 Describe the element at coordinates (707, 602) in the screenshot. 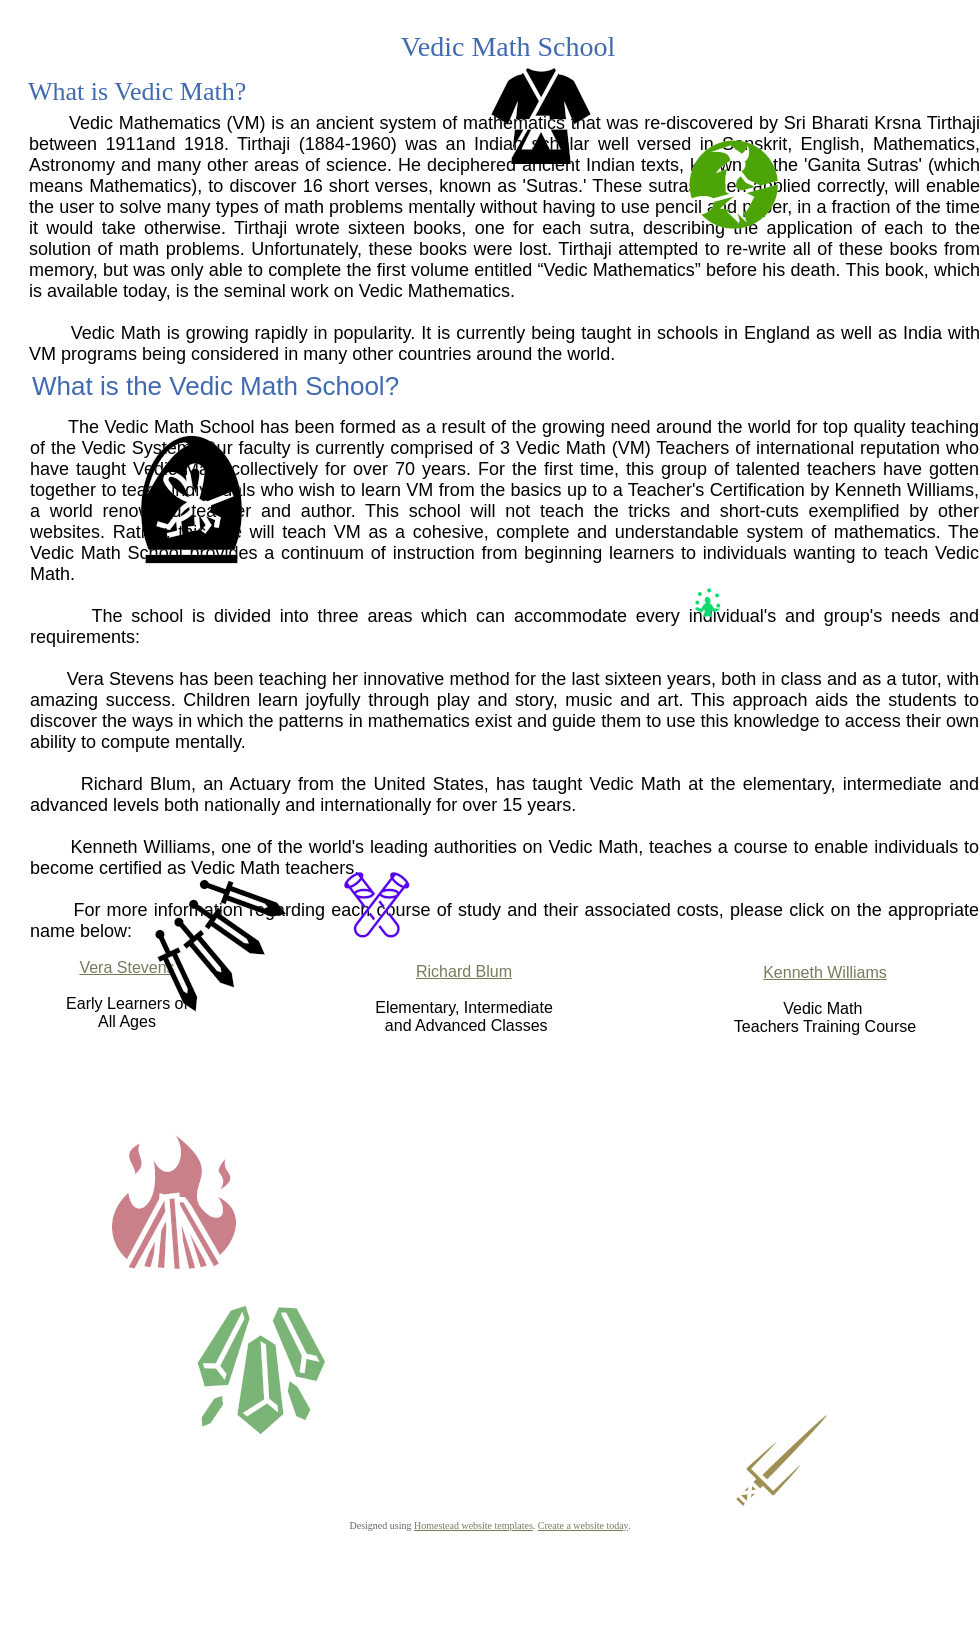

I see `indicates a skill-based or dexterity game mode` at that location.